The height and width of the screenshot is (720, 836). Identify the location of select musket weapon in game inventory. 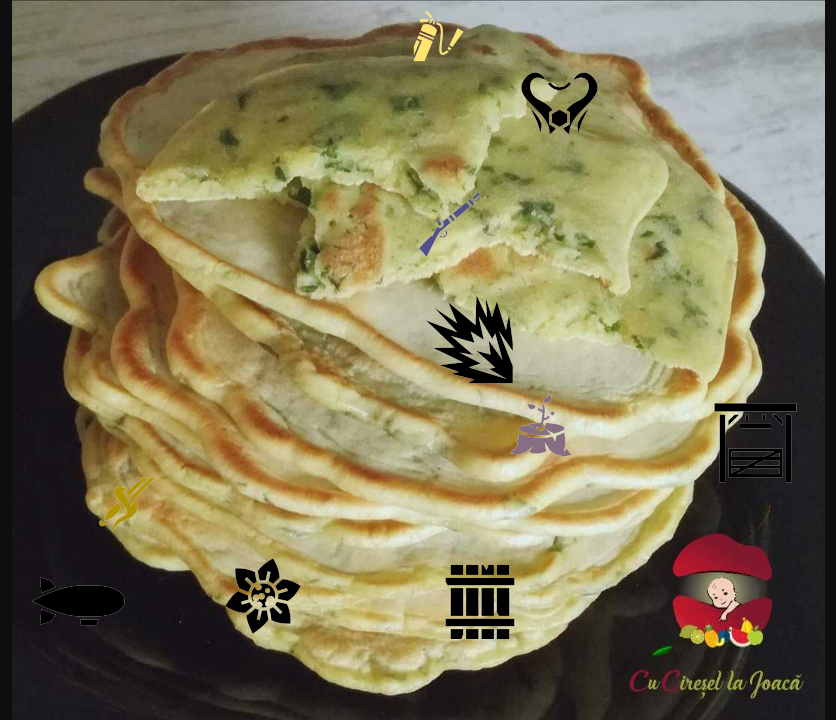
(450, 224).